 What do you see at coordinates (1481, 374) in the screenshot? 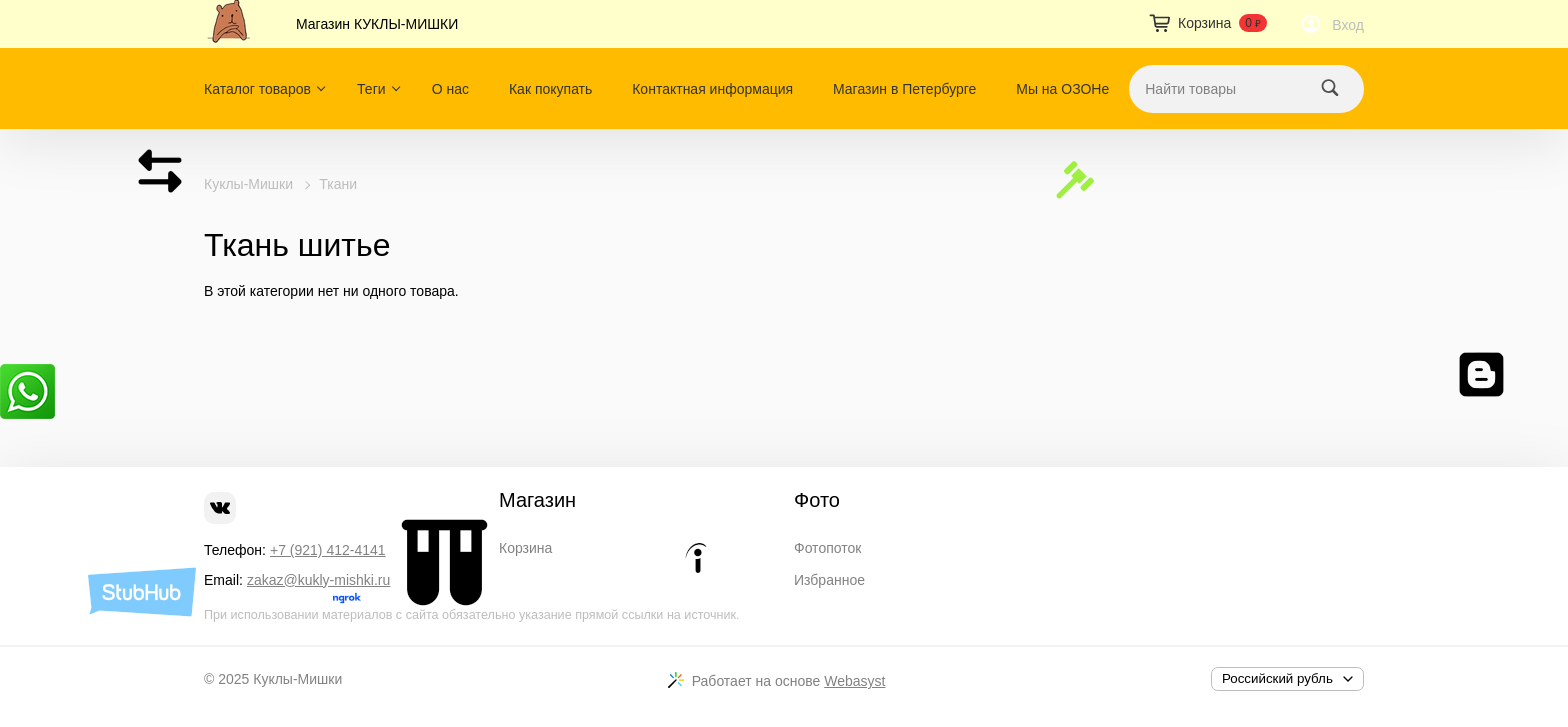
I see `open the Blogger app` at bounding box center [1481, 374].